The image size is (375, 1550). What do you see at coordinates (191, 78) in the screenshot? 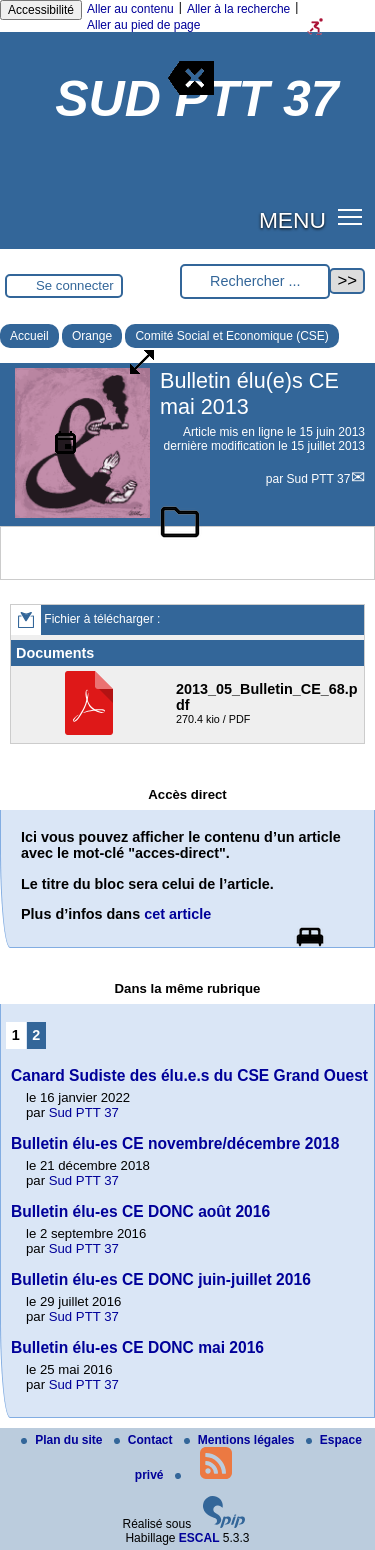
I see `delete the last character entered` at bounding box center [191, 78].